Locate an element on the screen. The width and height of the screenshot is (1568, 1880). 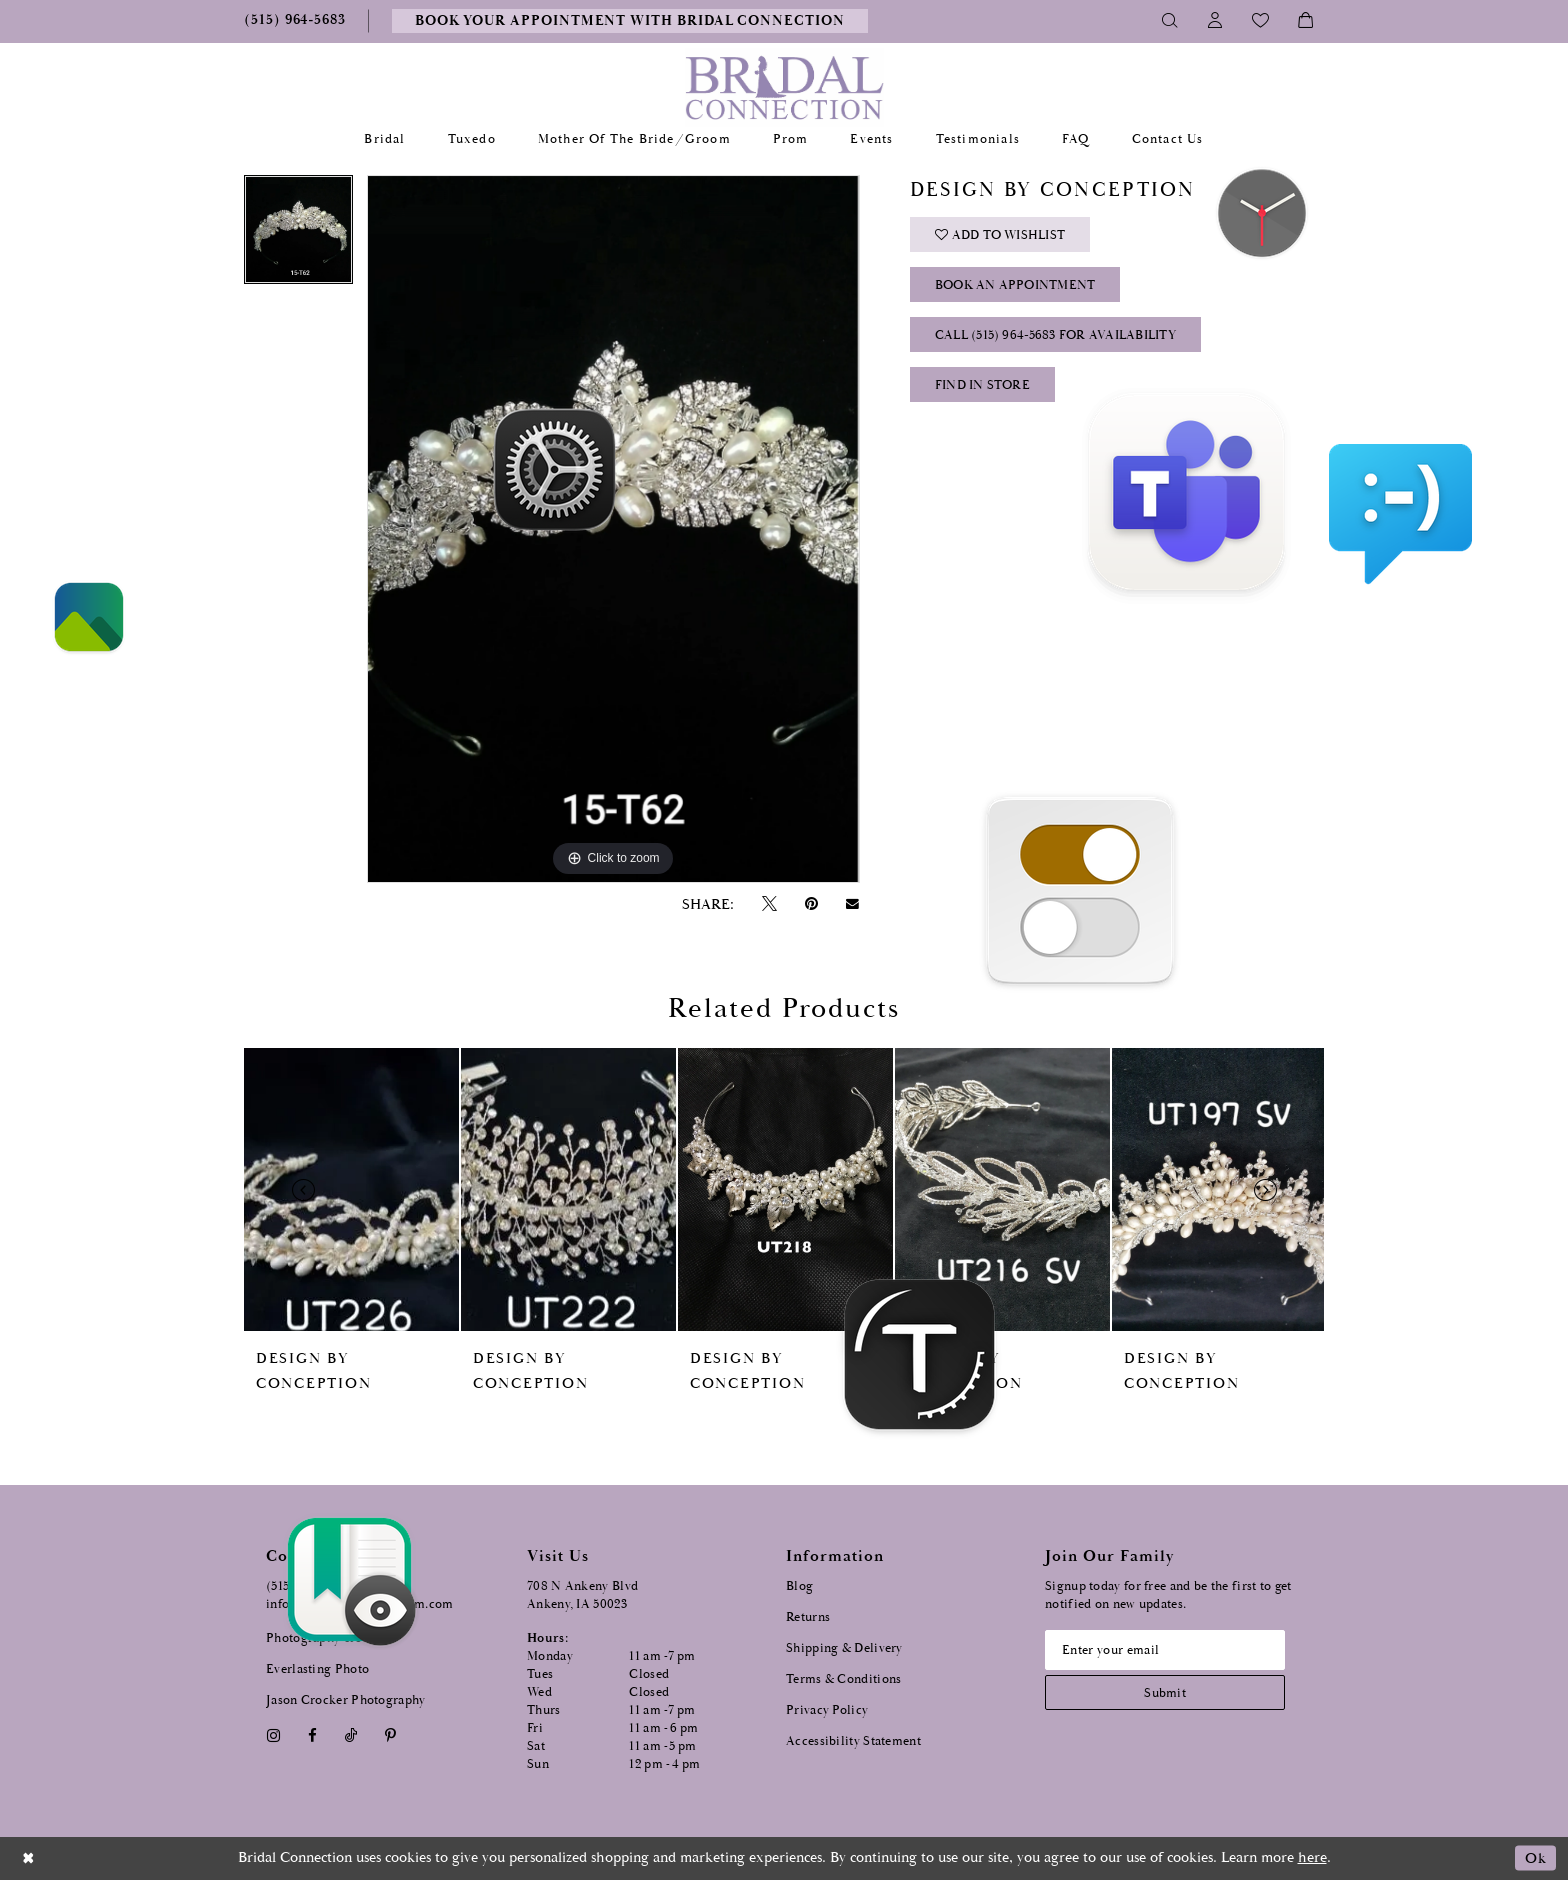
open system settings is located at coordinates (554, 469).